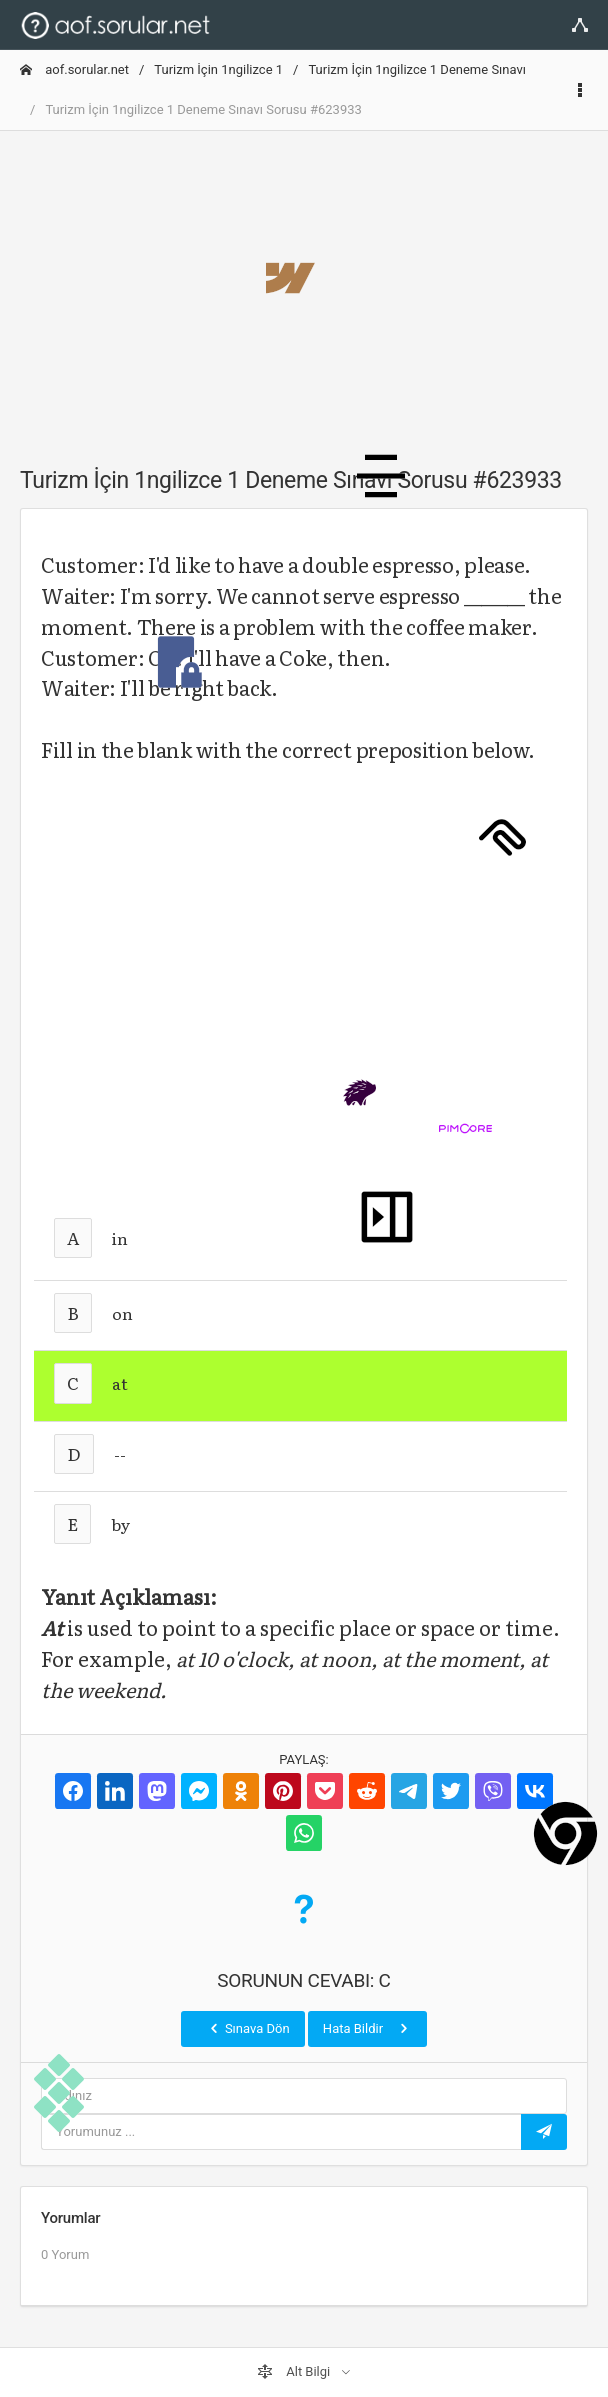 This screenshot has width=608, height=2397. Describe the element at coordinates (290, 277) in the screenshot. I see `webflow logo` at that location.